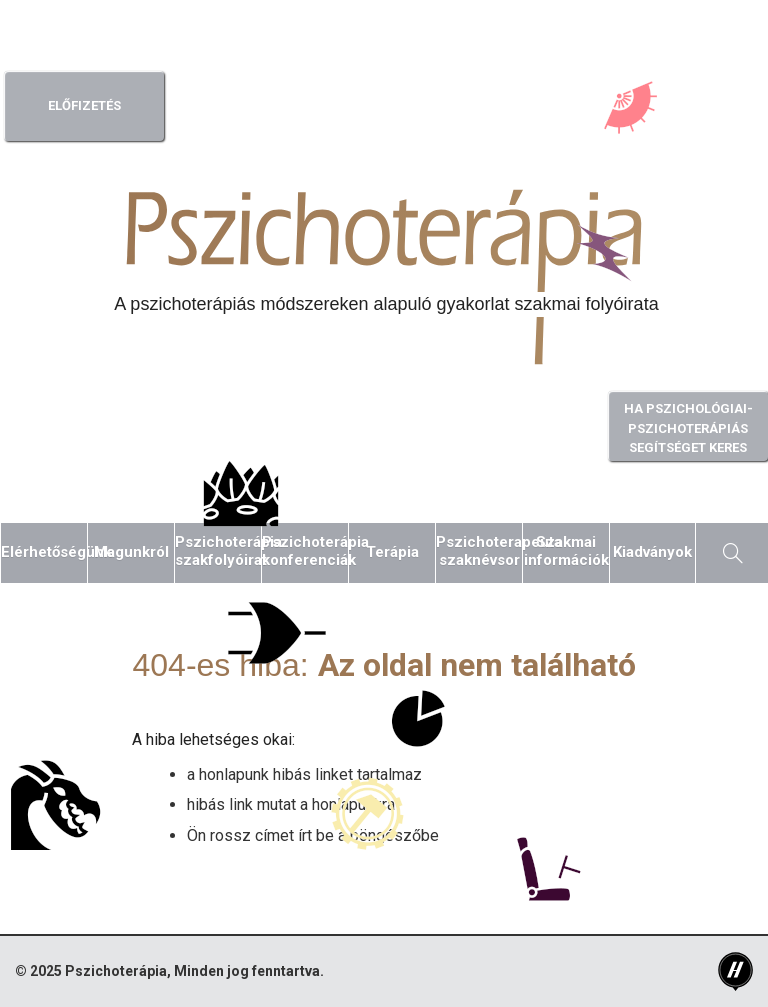 This screenshot has width=768, height=1007. I want to click on toggle cooling or fan settings, so click(630, 107).